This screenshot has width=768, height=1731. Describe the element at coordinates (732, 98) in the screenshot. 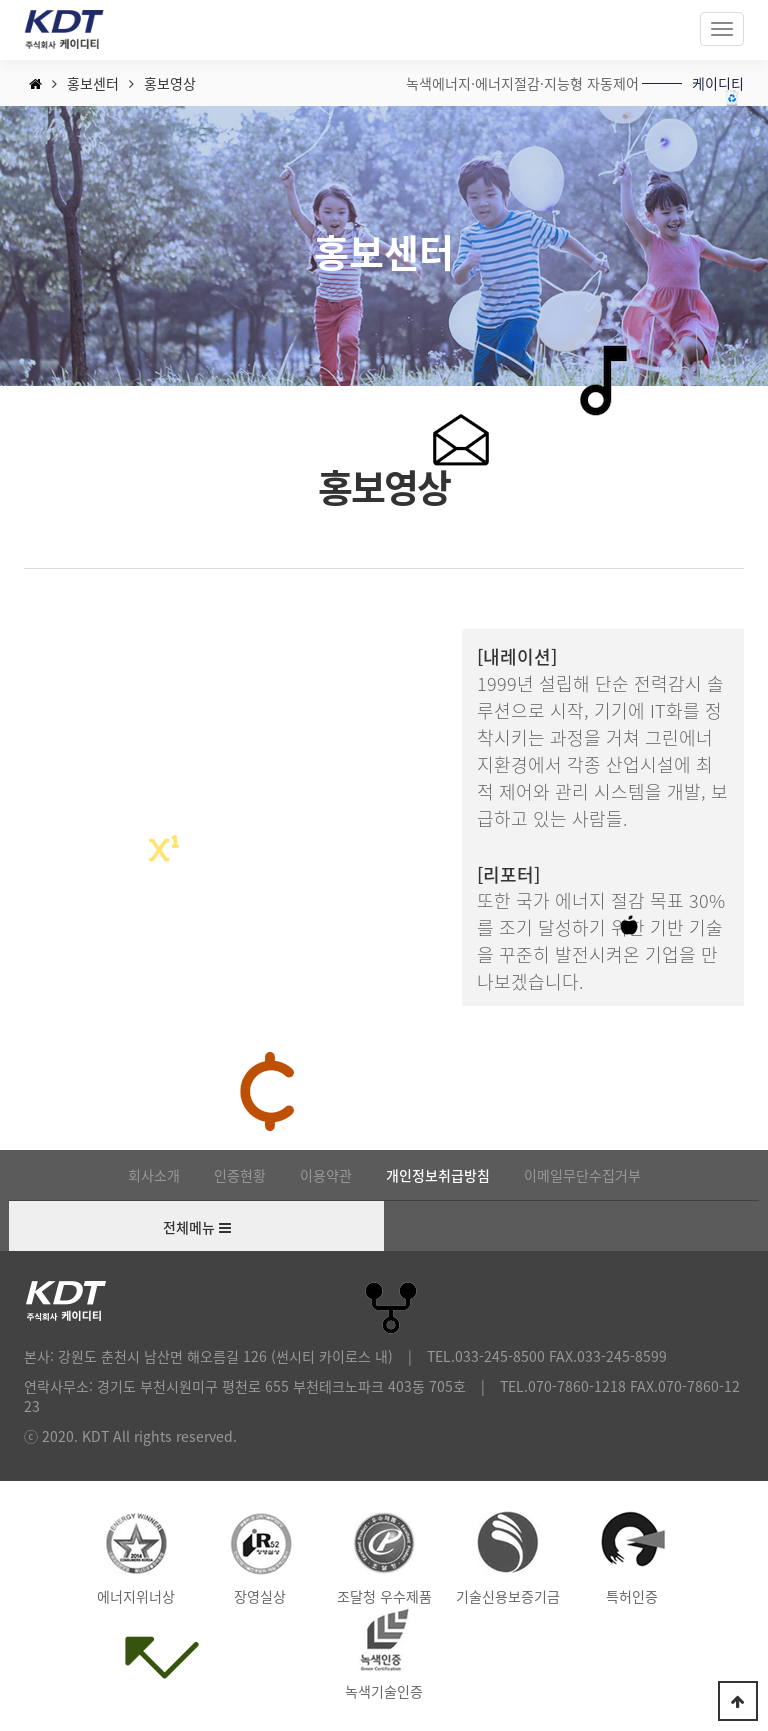

I see `open the recycle bin to view deleted files` at that location.